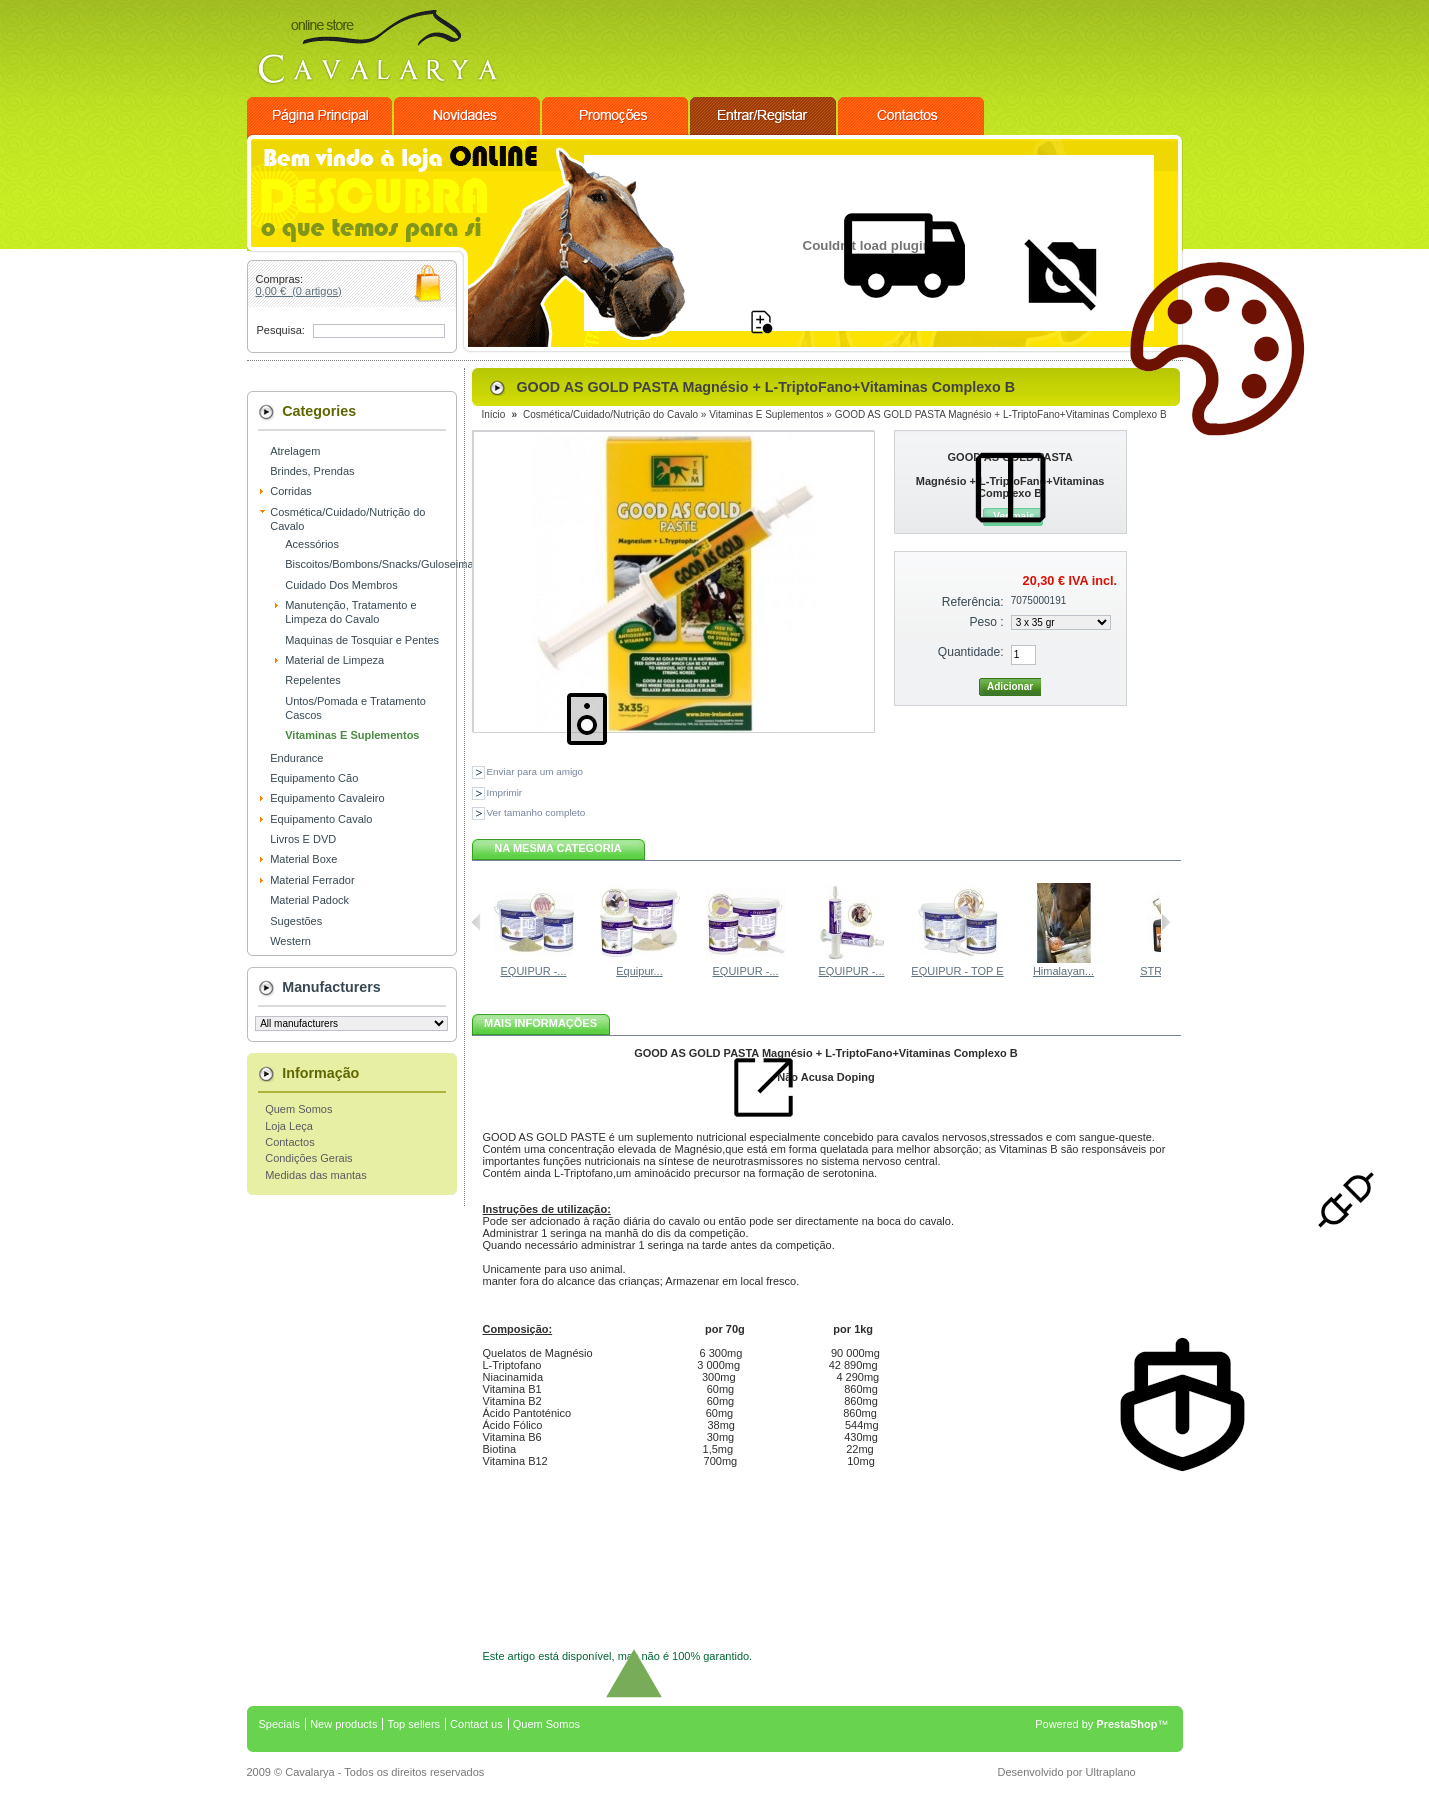  I want to click on adjust speaker or audio output settings, so click(587, 719).